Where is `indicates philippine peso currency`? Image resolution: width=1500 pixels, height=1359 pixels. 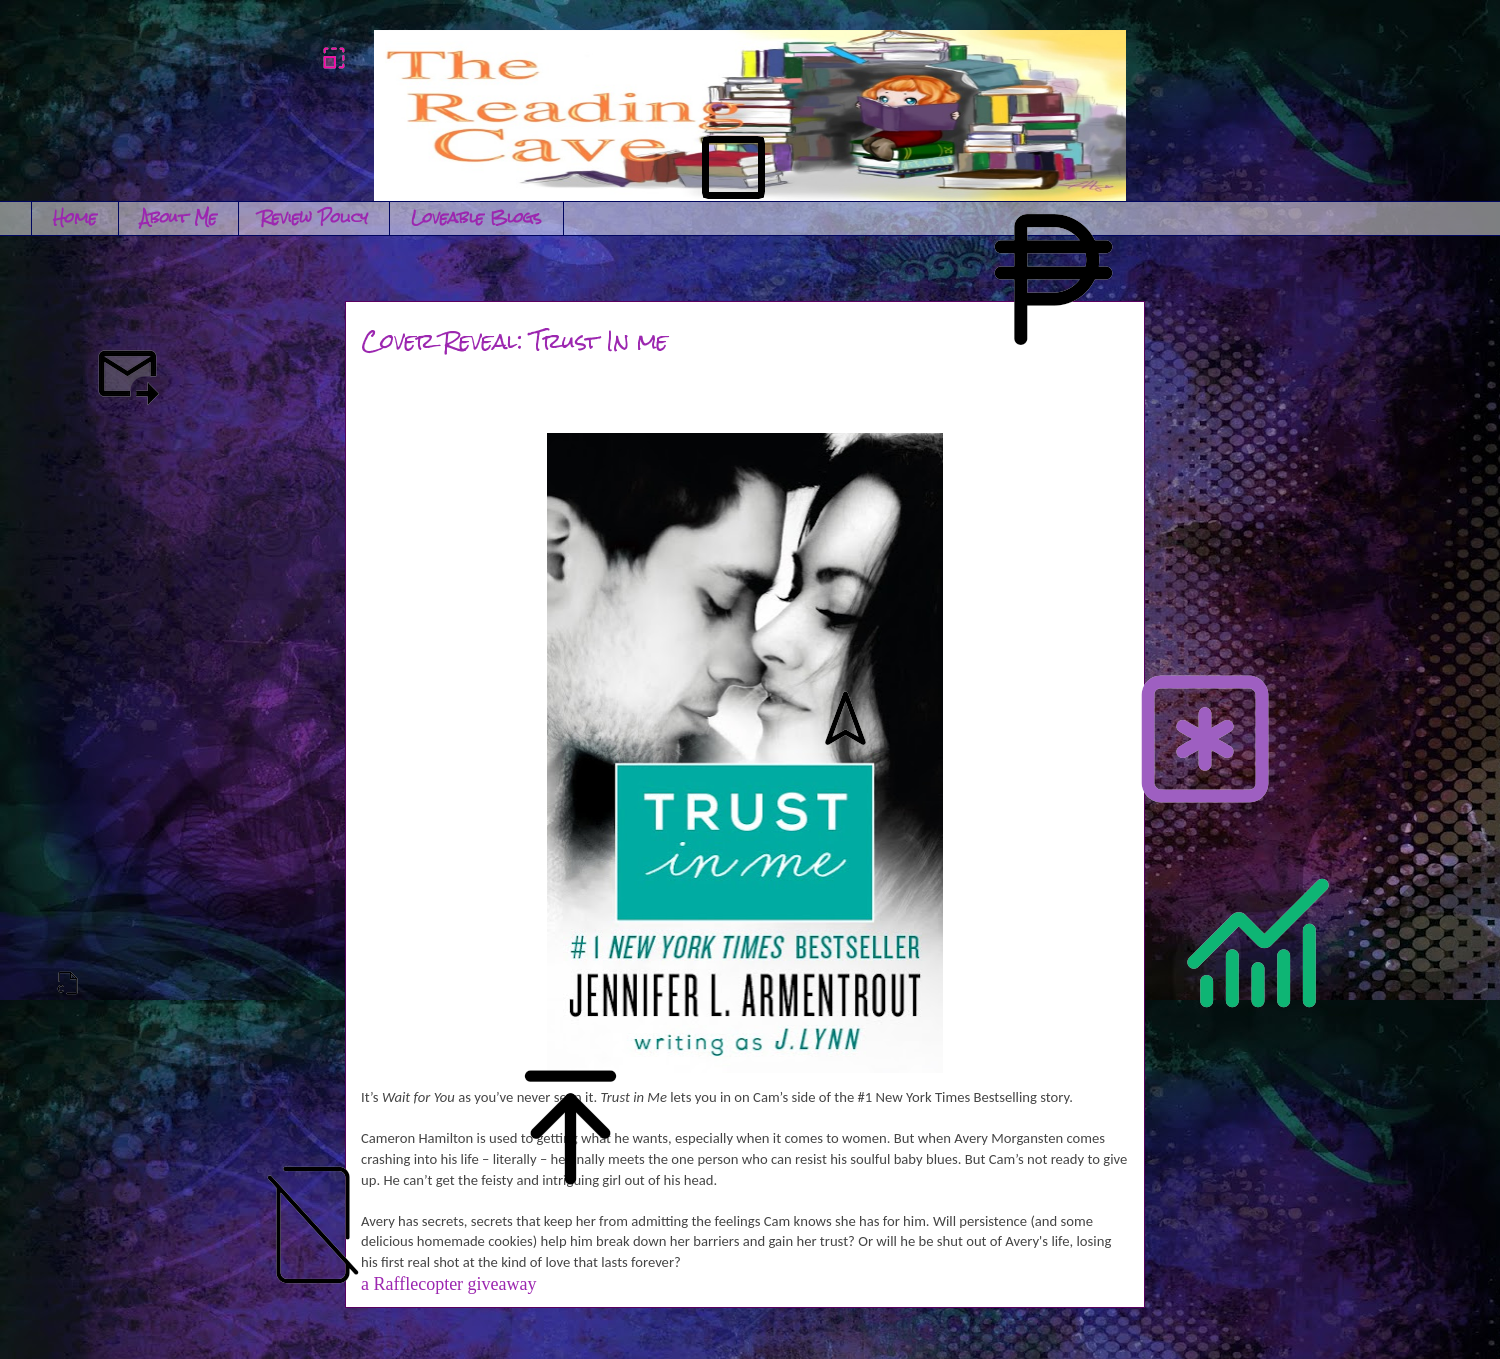
indicates philippine peso currency is located at coordinates (1053, 279).